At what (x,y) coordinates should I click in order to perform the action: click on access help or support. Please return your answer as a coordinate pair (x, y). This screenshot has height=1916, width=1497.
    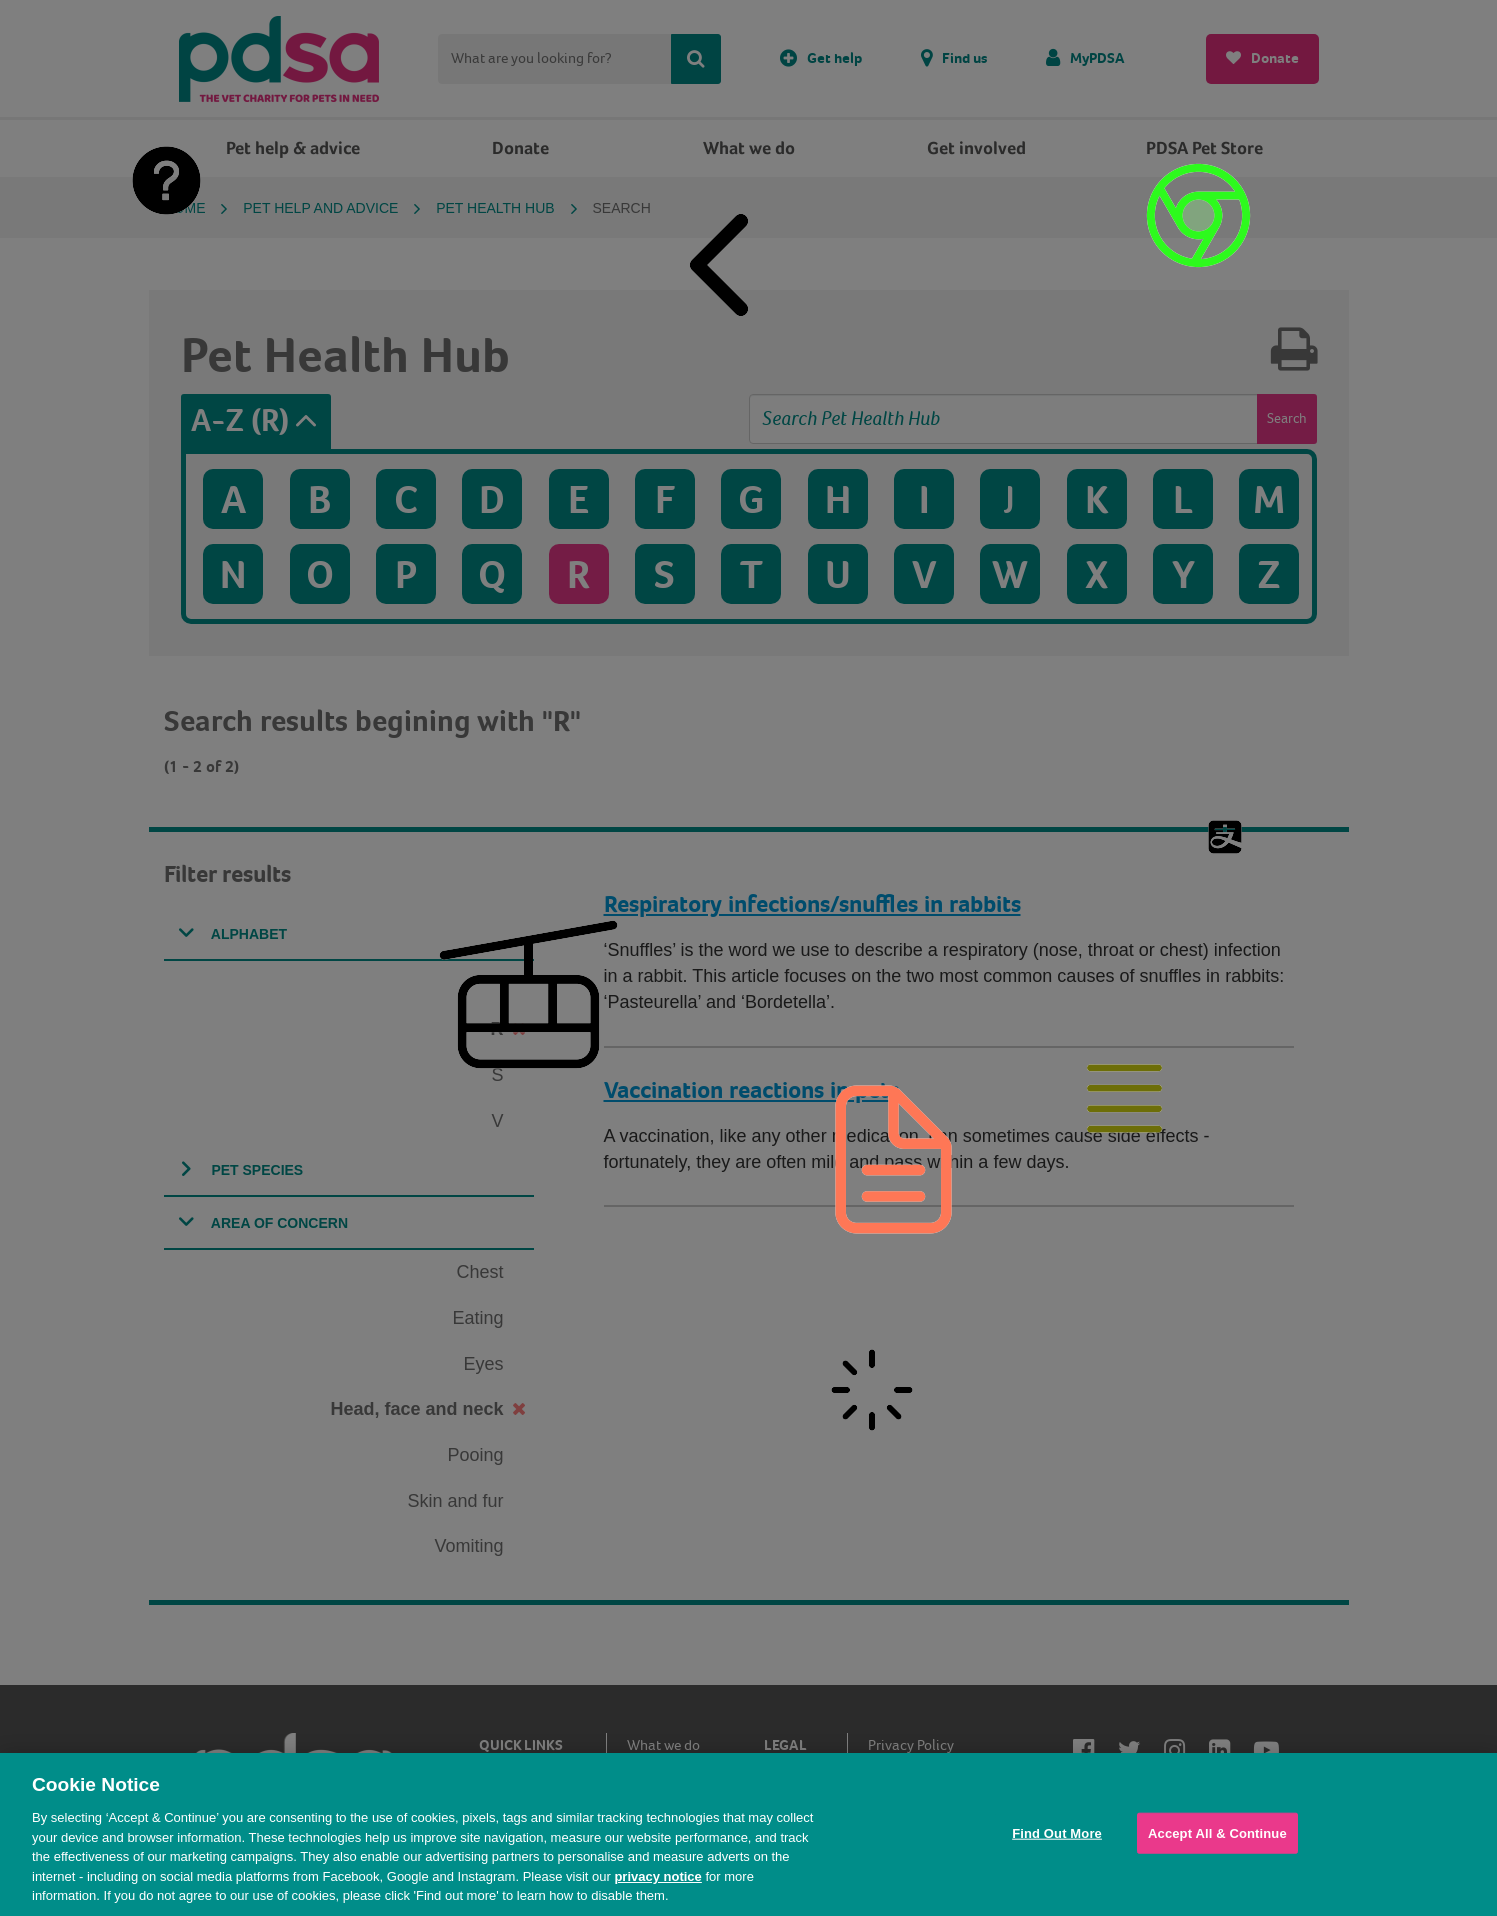
    Looking at the image, I should click on (166, 180).